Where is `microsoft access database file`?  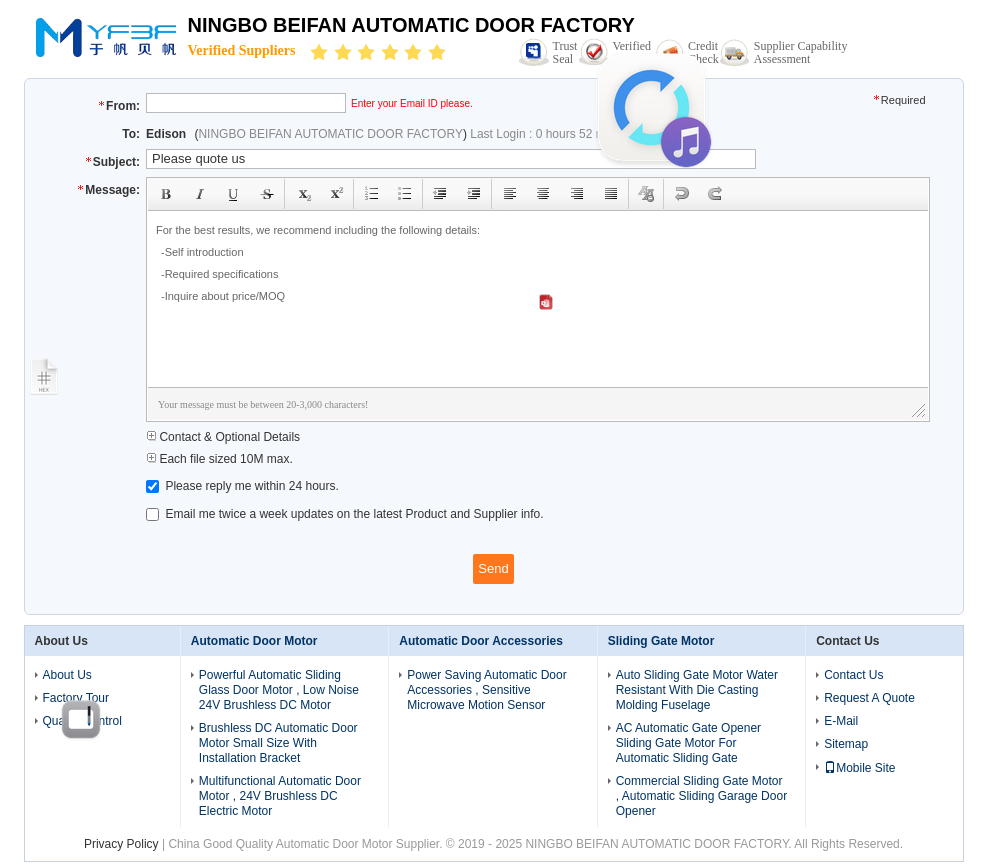
microsoft access database file is located at coordinates (546, 302).